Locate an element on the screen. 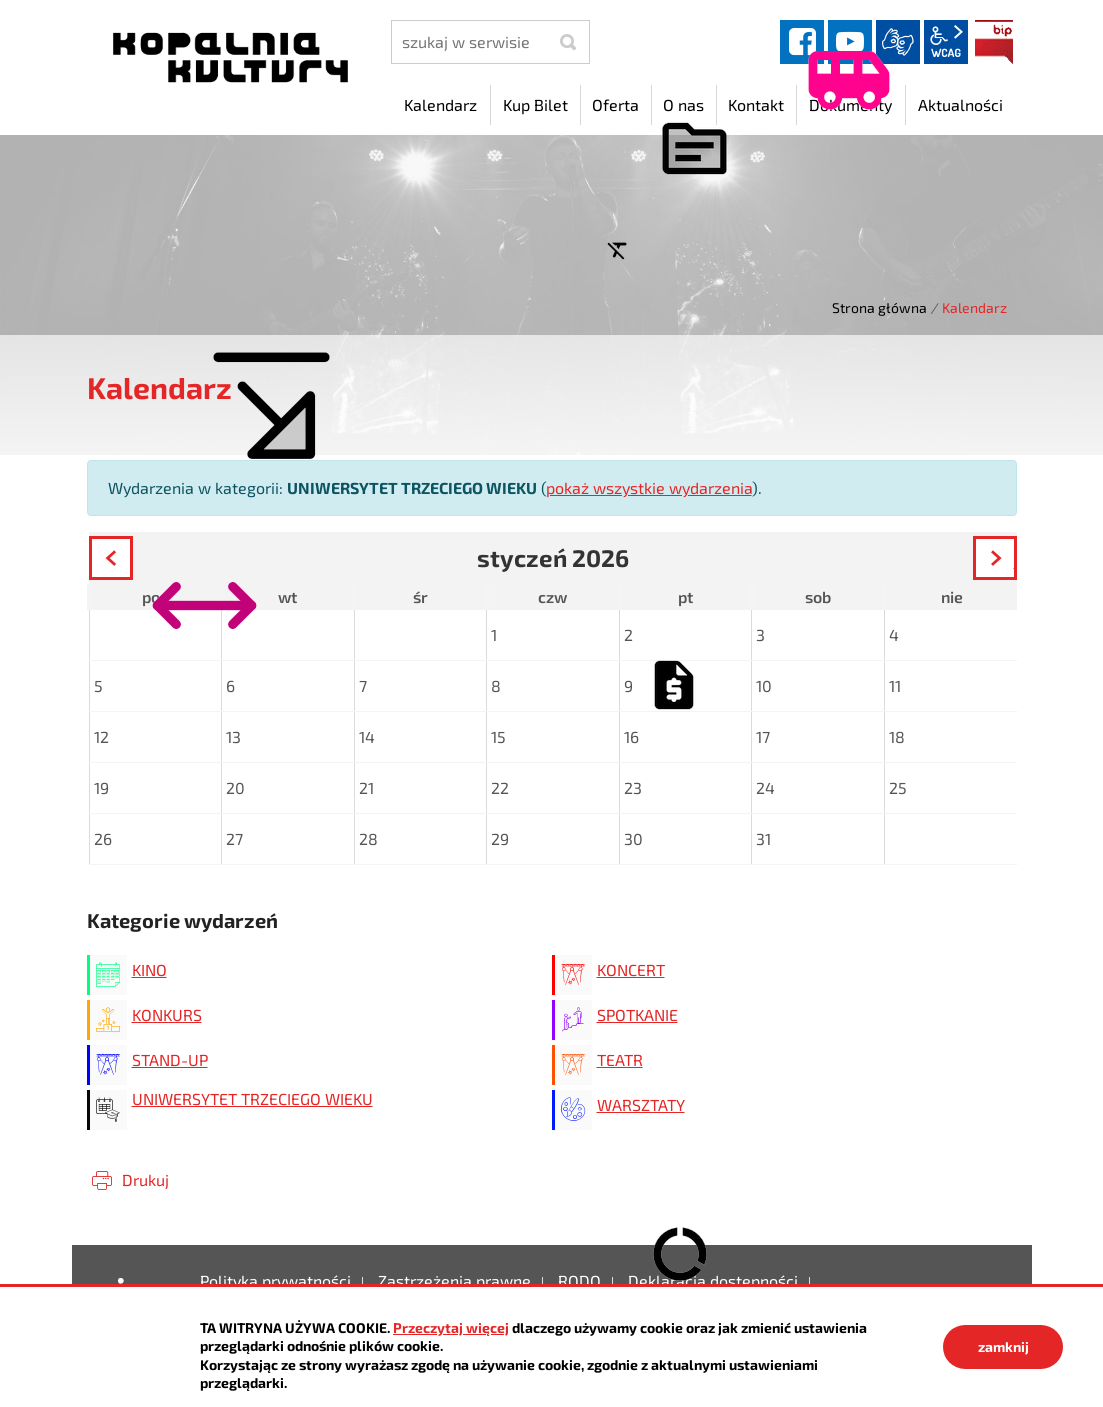  clear text formatting is located at coordinates (618, 250).